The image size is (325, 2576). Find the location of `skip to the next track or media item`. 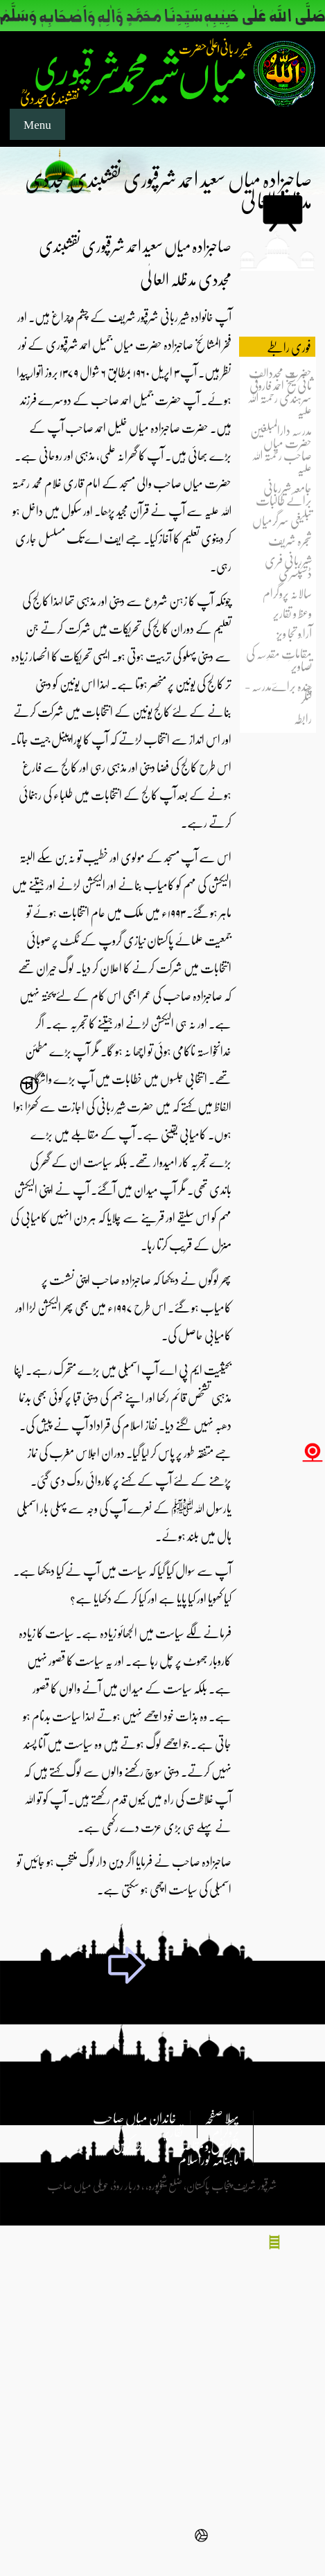

skip to the next track or media item is located at coordinates (29, 1085).